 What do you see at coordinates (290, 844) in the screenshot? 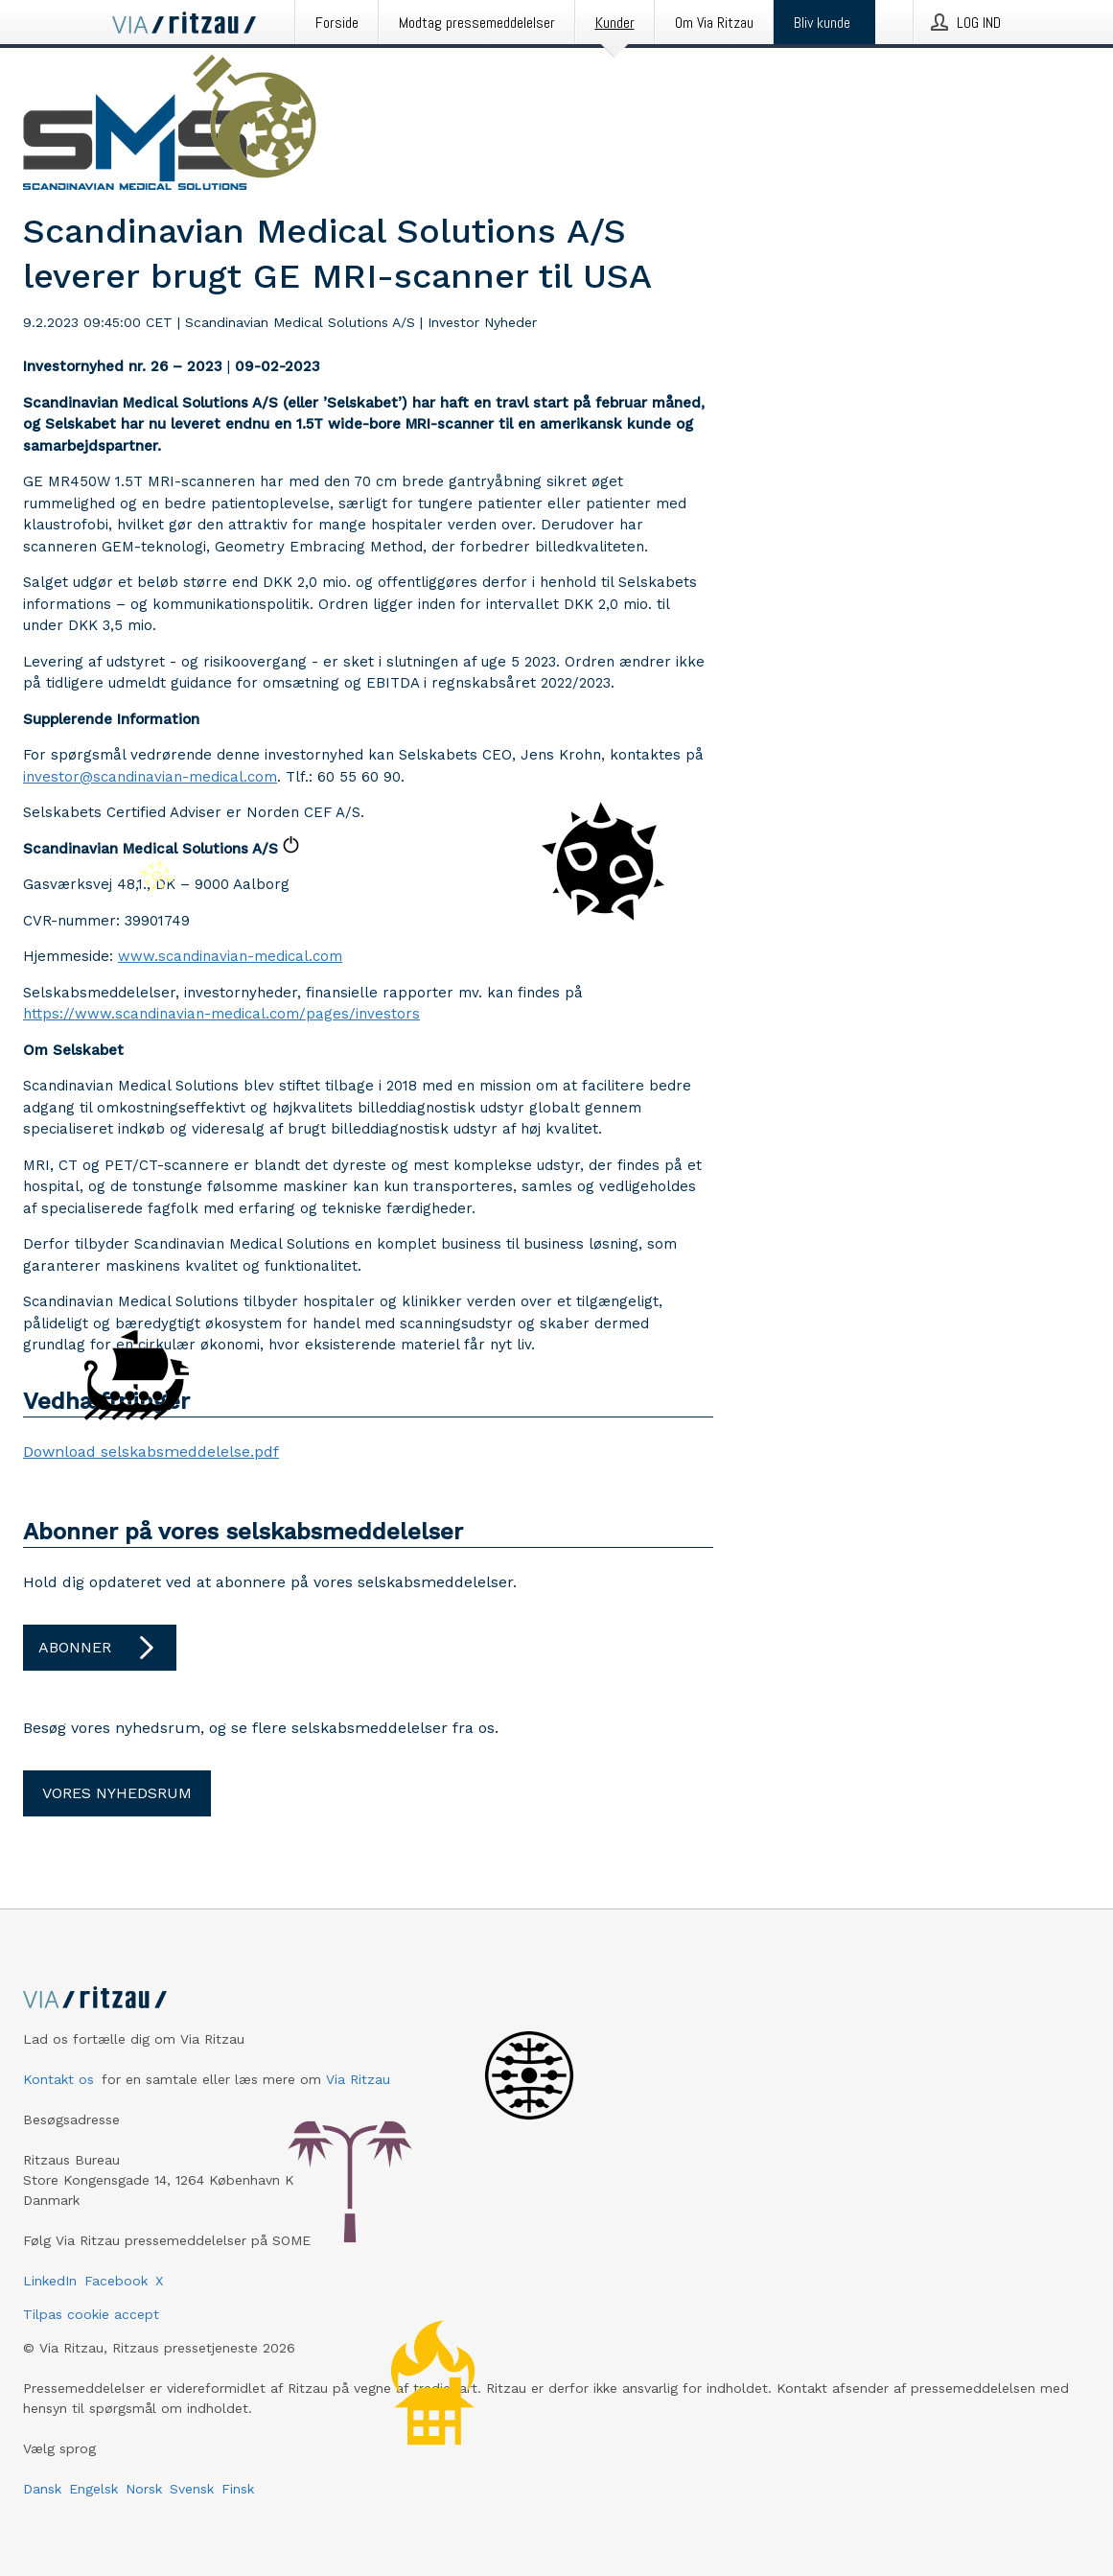
I see `turn device on or off` at bounding box center [290, 844].